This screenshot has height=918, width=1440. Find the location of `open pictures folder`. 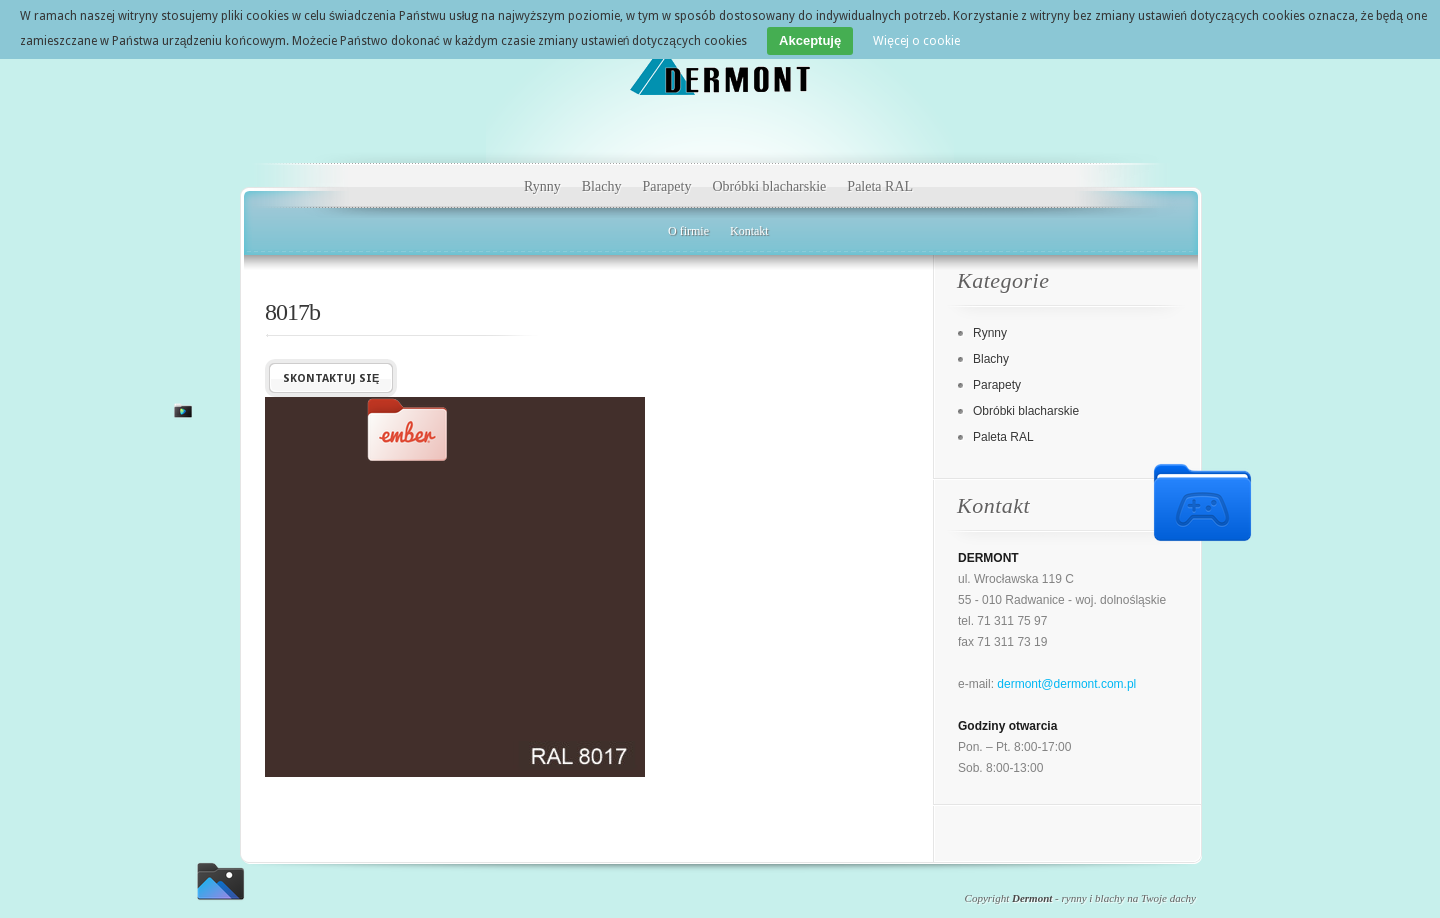

open pictures folder is located at coordinates (220, 882).